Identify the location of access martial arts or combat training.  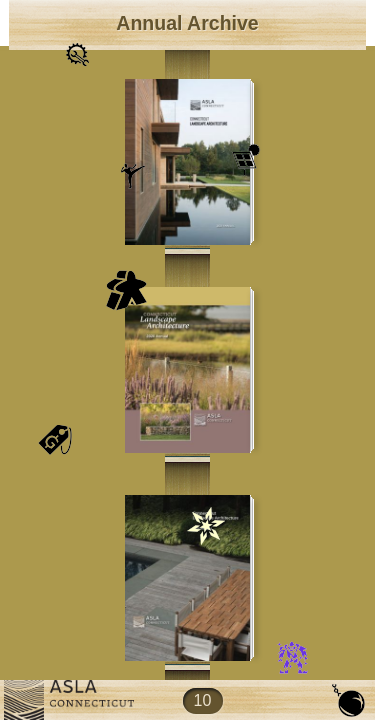
(133, 176).